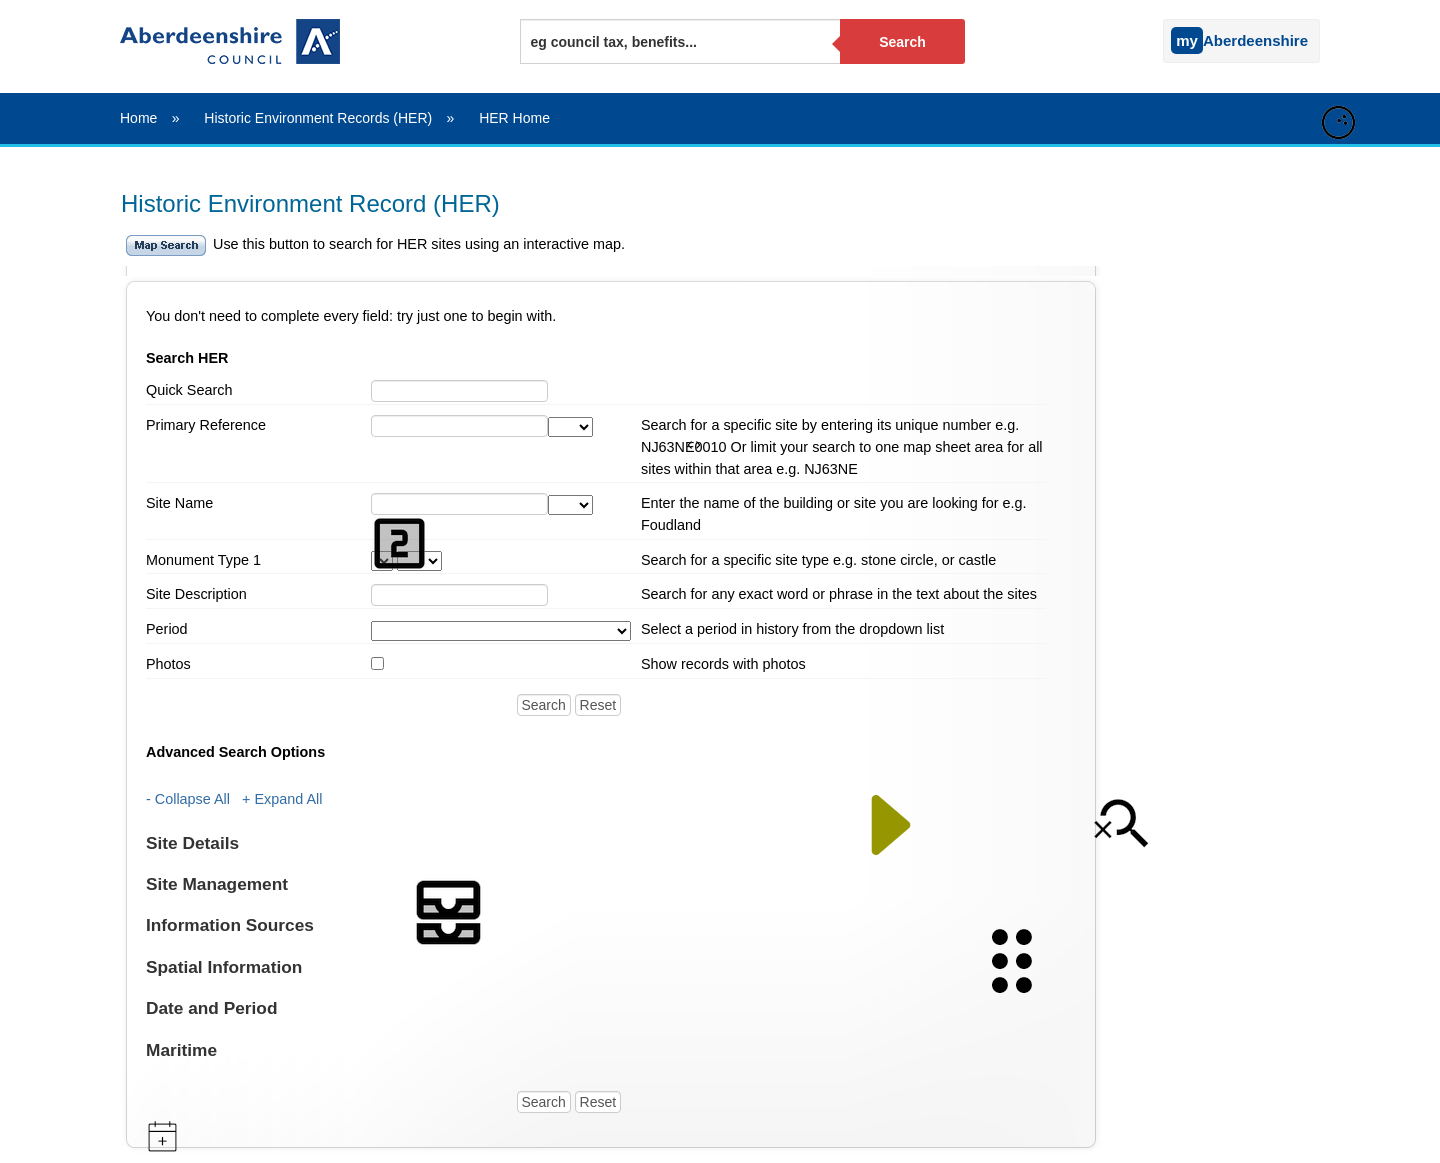 This screenshot has height=1163, width=1440. What do you see at coordinates (1012, 961) in the screenshot?
I see `drag to reorder this item` at bounding box center [1012, 961].